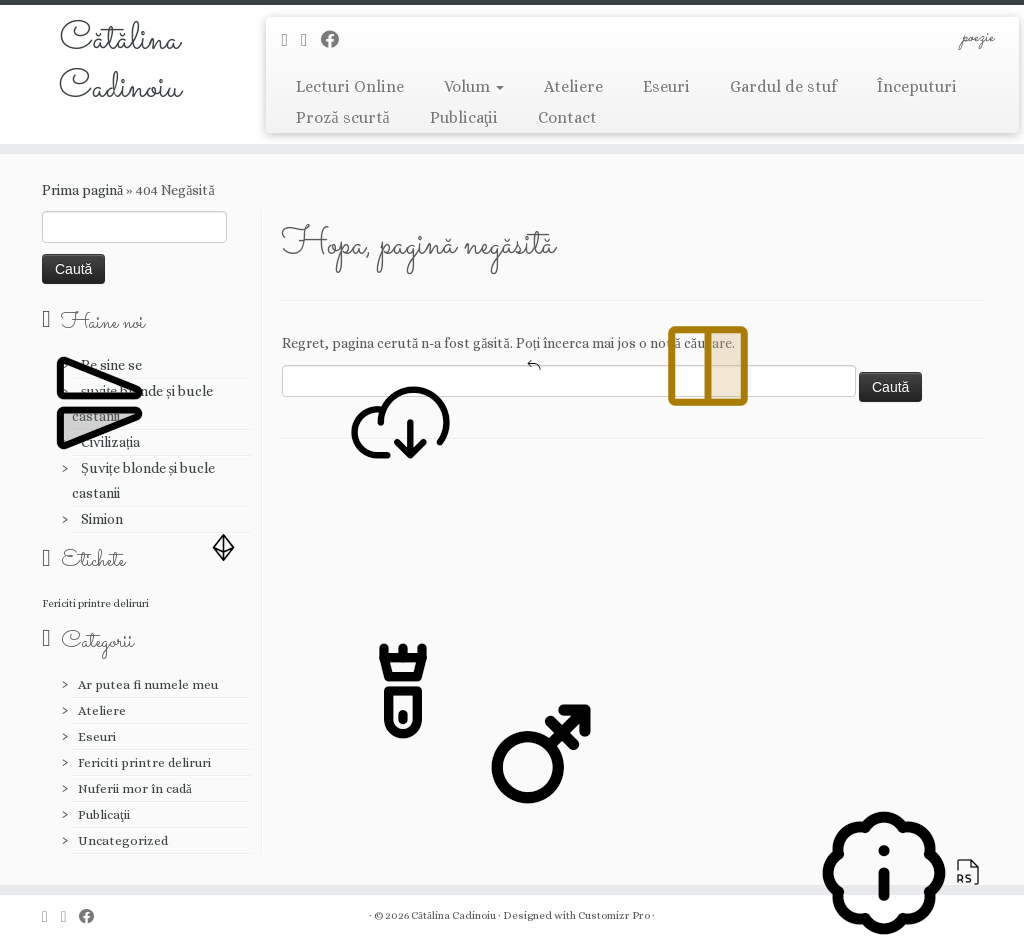 The height and width of the screenshot is (947, 1024). What do you see at coordinates (543, 752) in the screenshot?
I see `indicates transgender or non-binary gender identity option` at bounding box center [543, 752].